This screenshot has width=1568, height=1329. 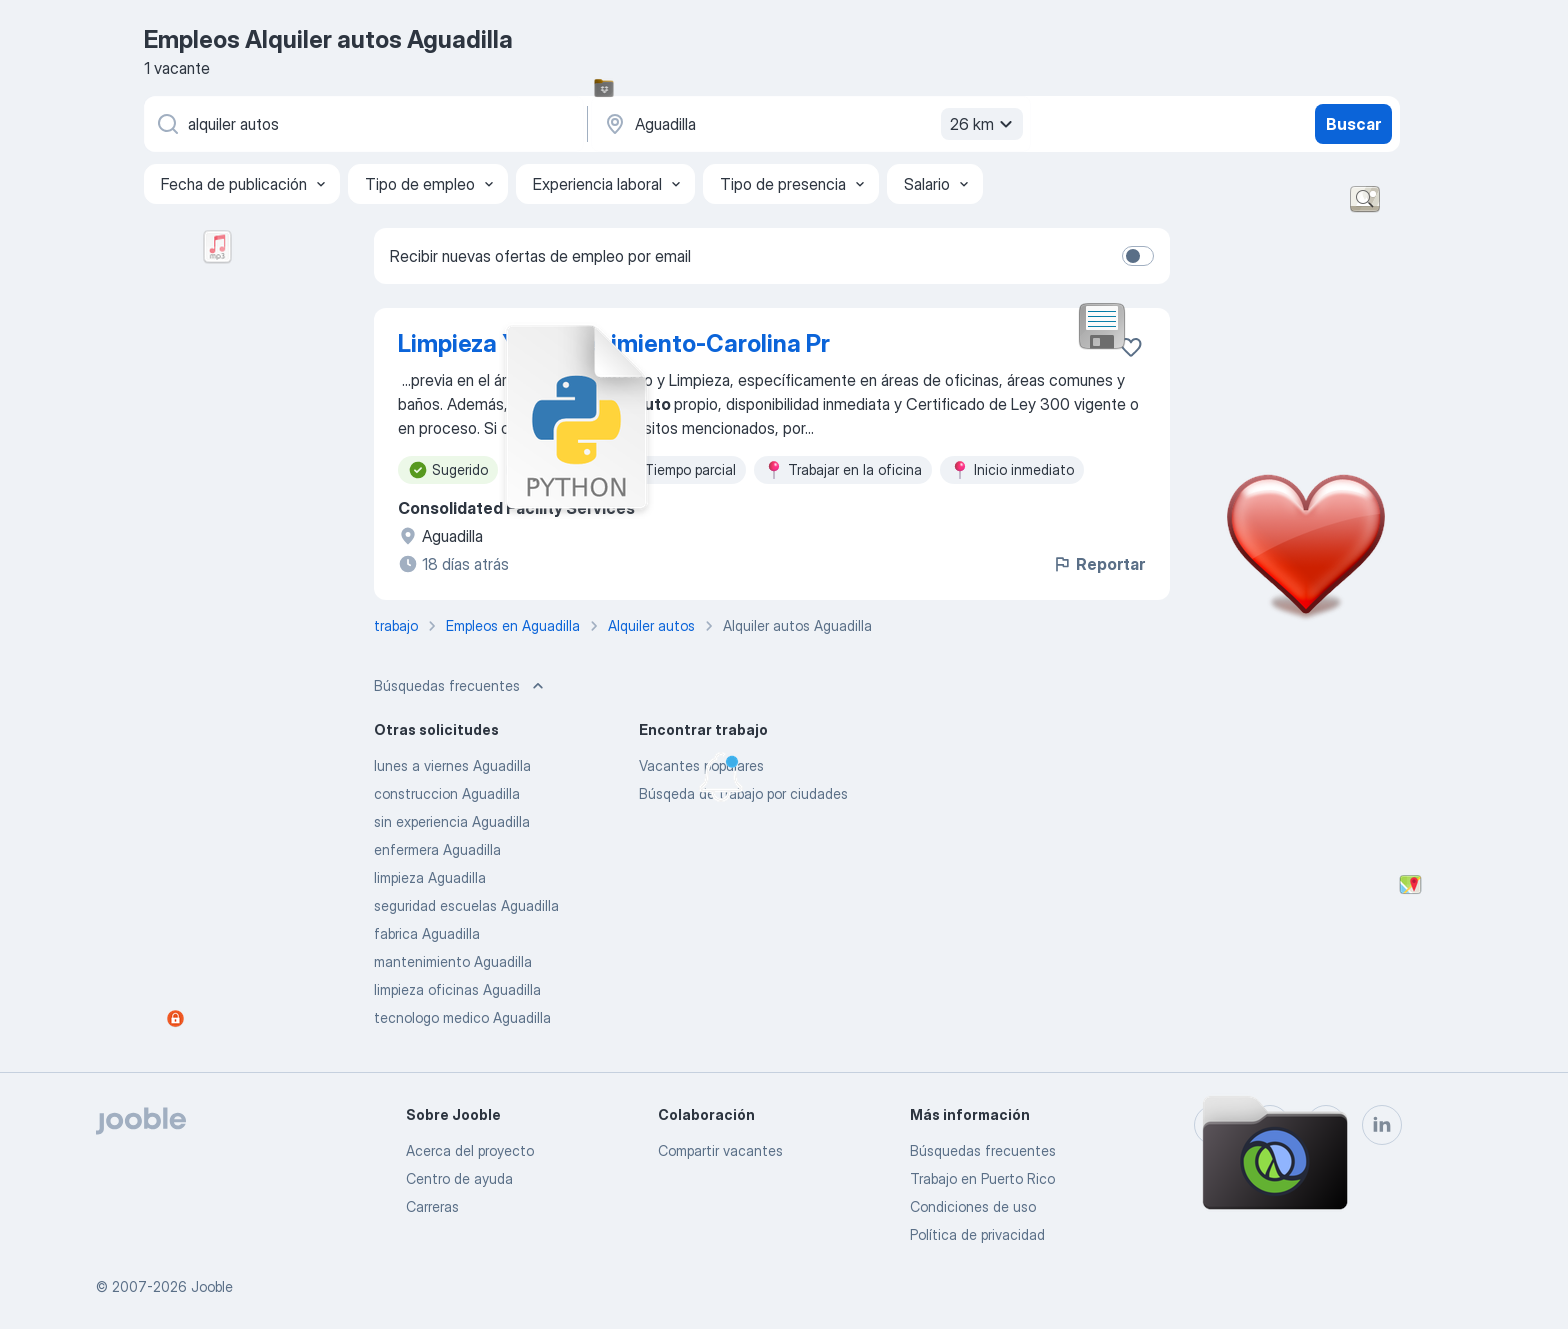 I want to click on an mp3 audio file, so click(x=217, y=246).